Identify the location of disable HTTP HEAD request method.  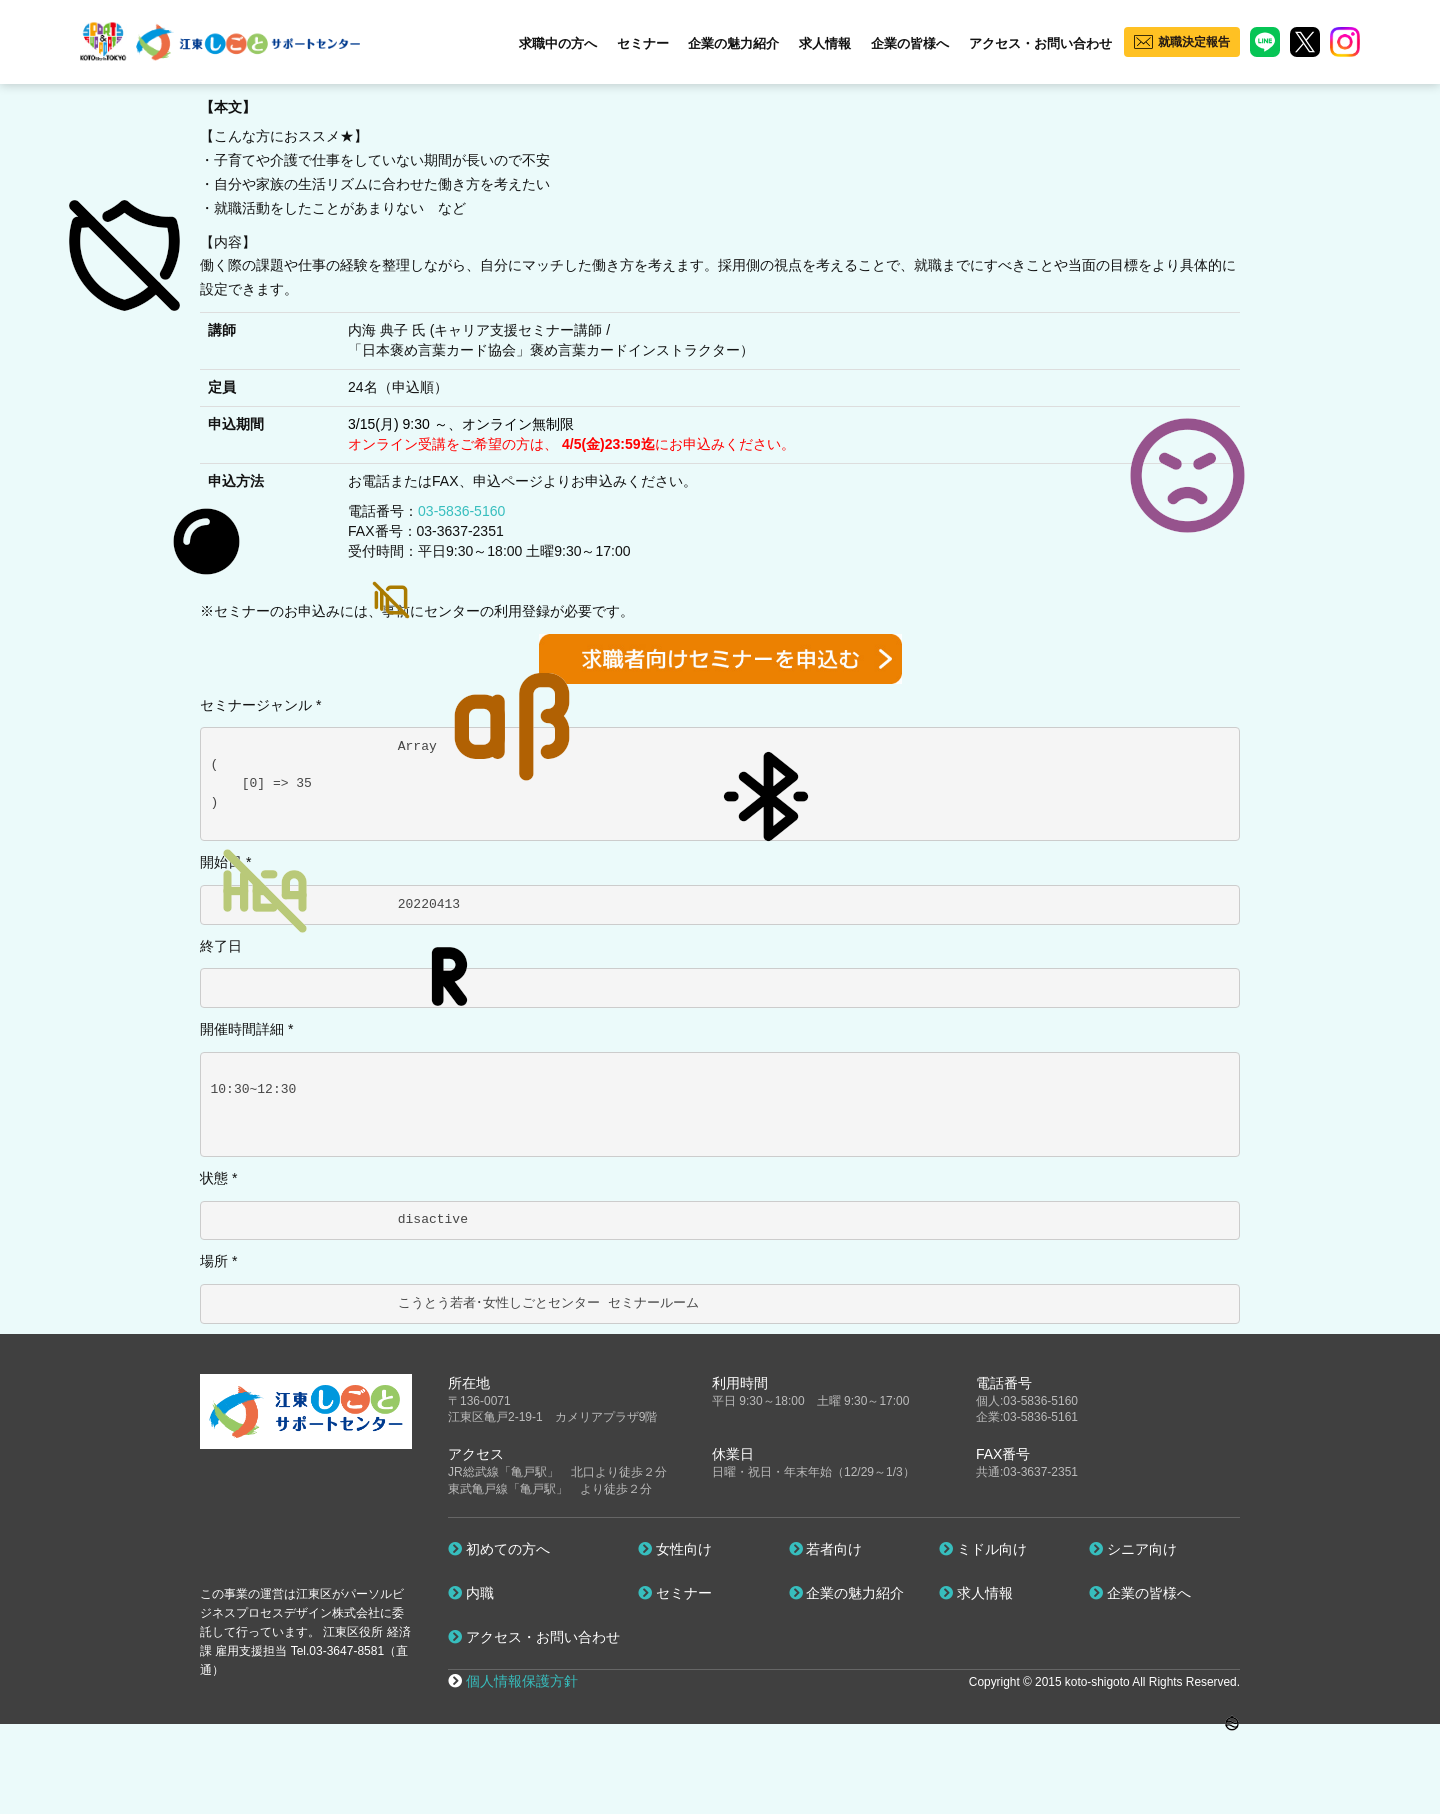
(265, 891).